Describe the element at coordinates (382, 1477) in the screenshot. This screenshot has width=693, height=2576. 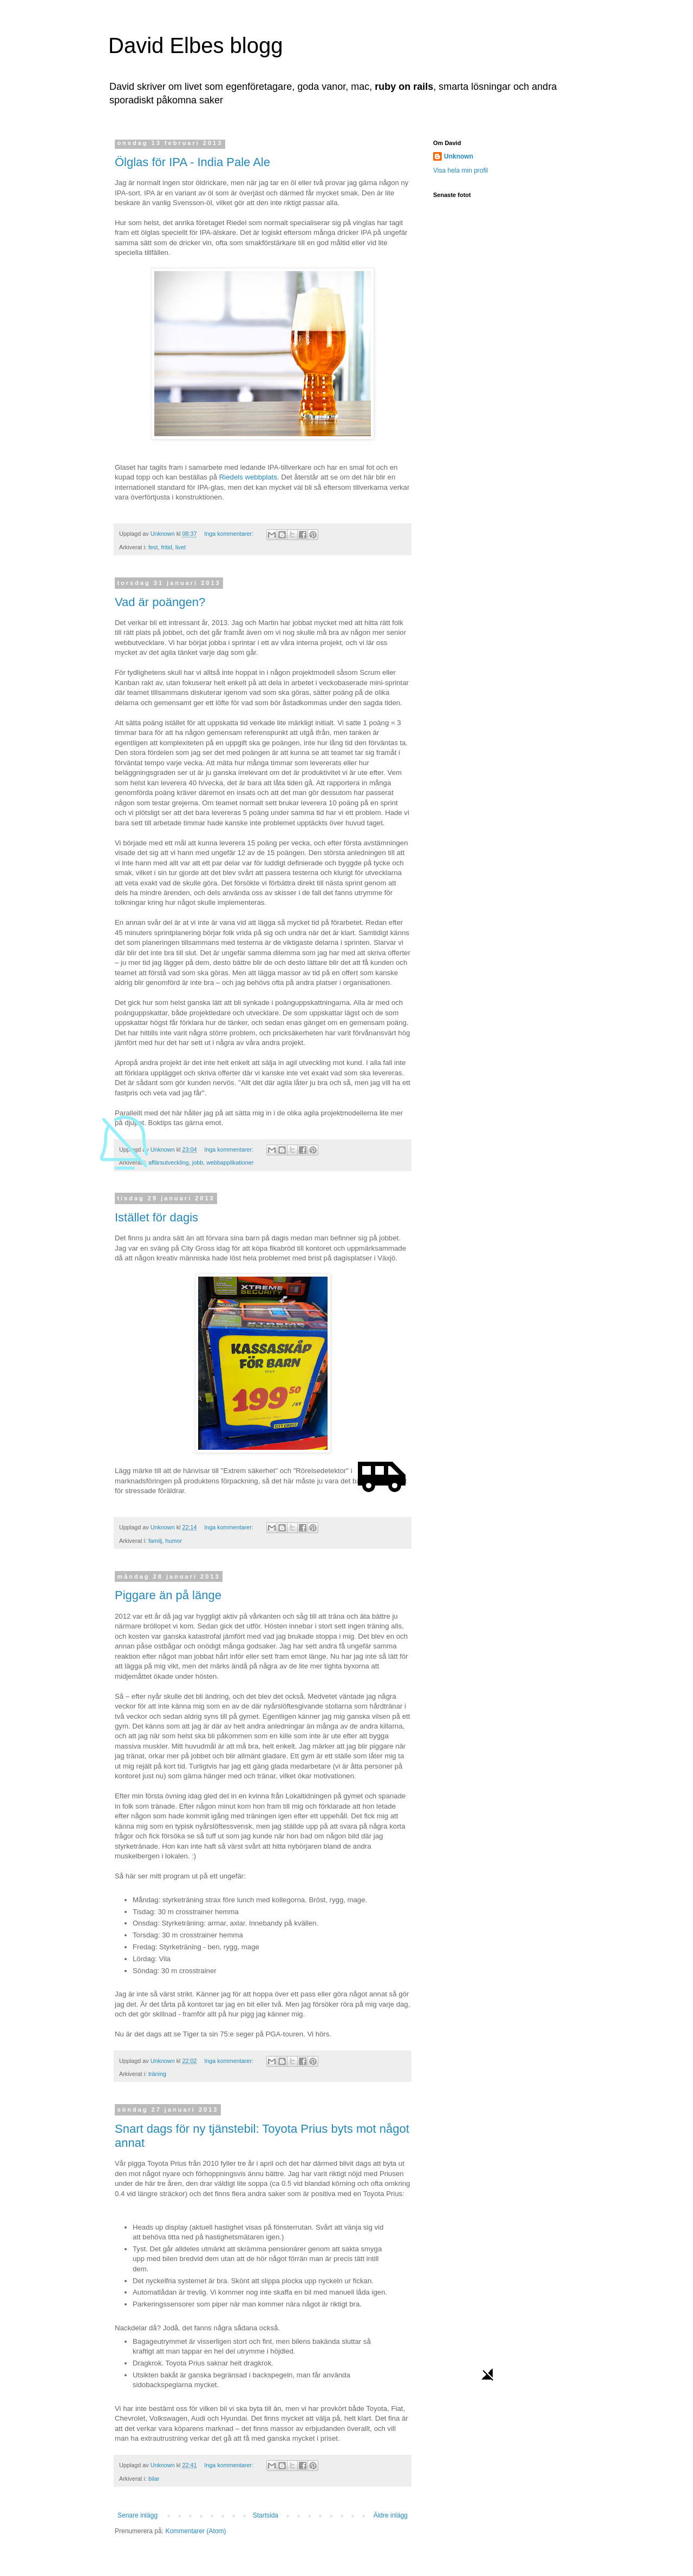
I see `access airport shuttle services` at that location.